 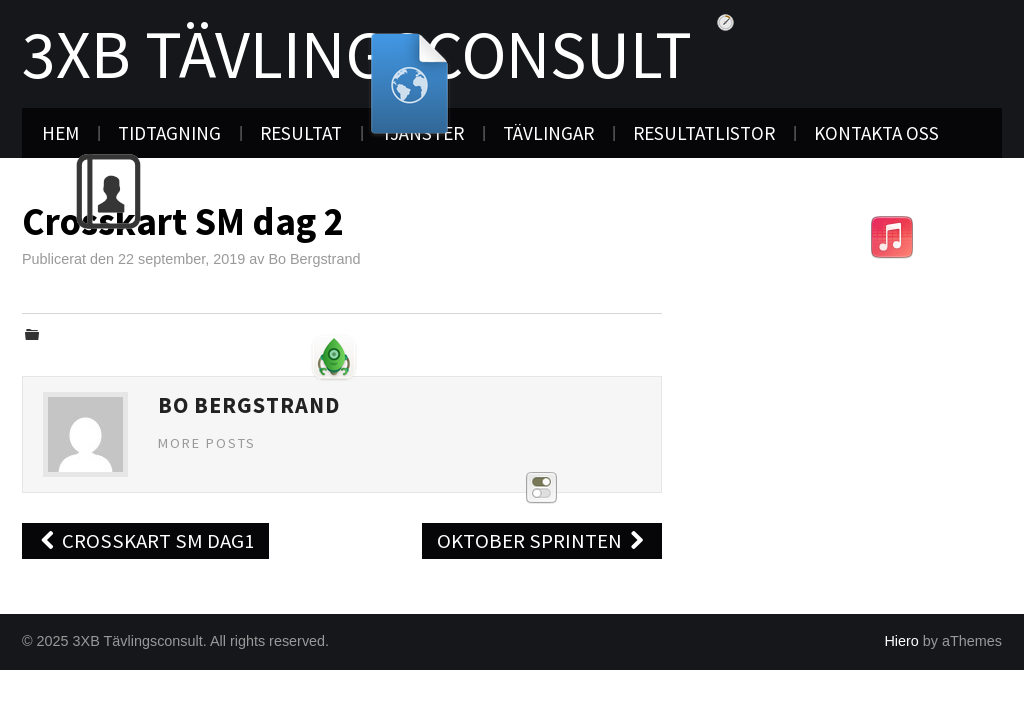 What do you see at coordinates (892, 237) in the screenshot?
I see `open the music player app` at bounding box center [892, 237].